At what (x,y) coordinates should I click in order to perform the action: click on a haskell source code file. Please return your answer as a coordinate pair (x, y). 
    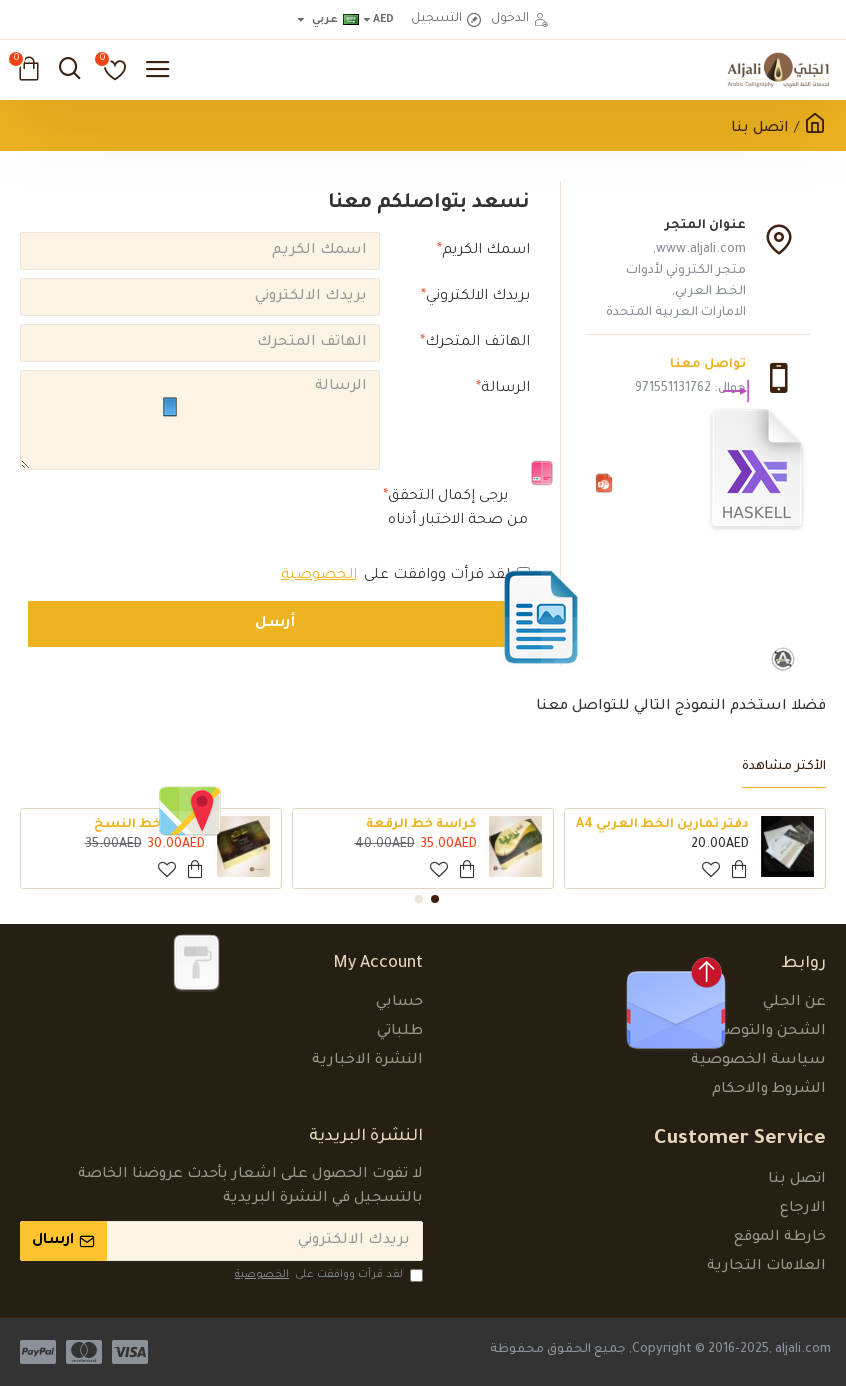
    Looking at the image, I should click on (757, 470).